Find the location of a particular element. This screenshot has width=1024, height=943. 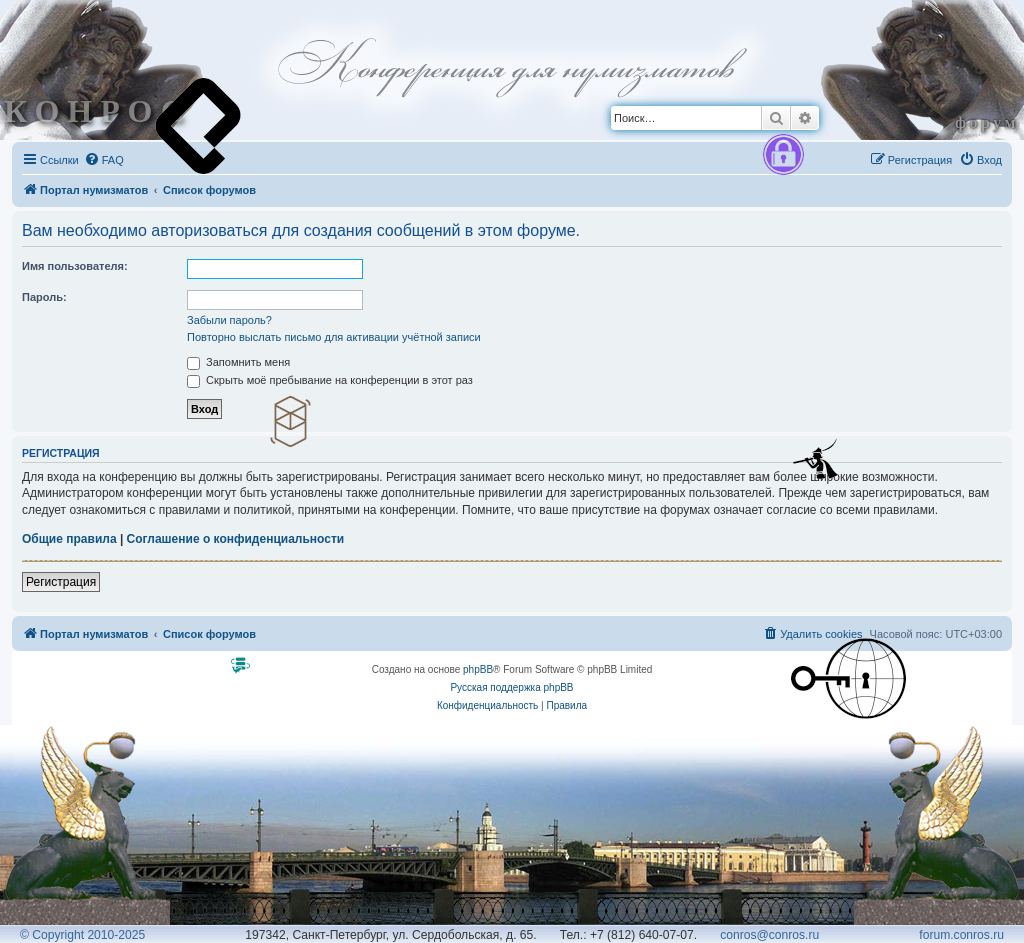

expeditedssl brand logo is located at coordinates (783, 154).